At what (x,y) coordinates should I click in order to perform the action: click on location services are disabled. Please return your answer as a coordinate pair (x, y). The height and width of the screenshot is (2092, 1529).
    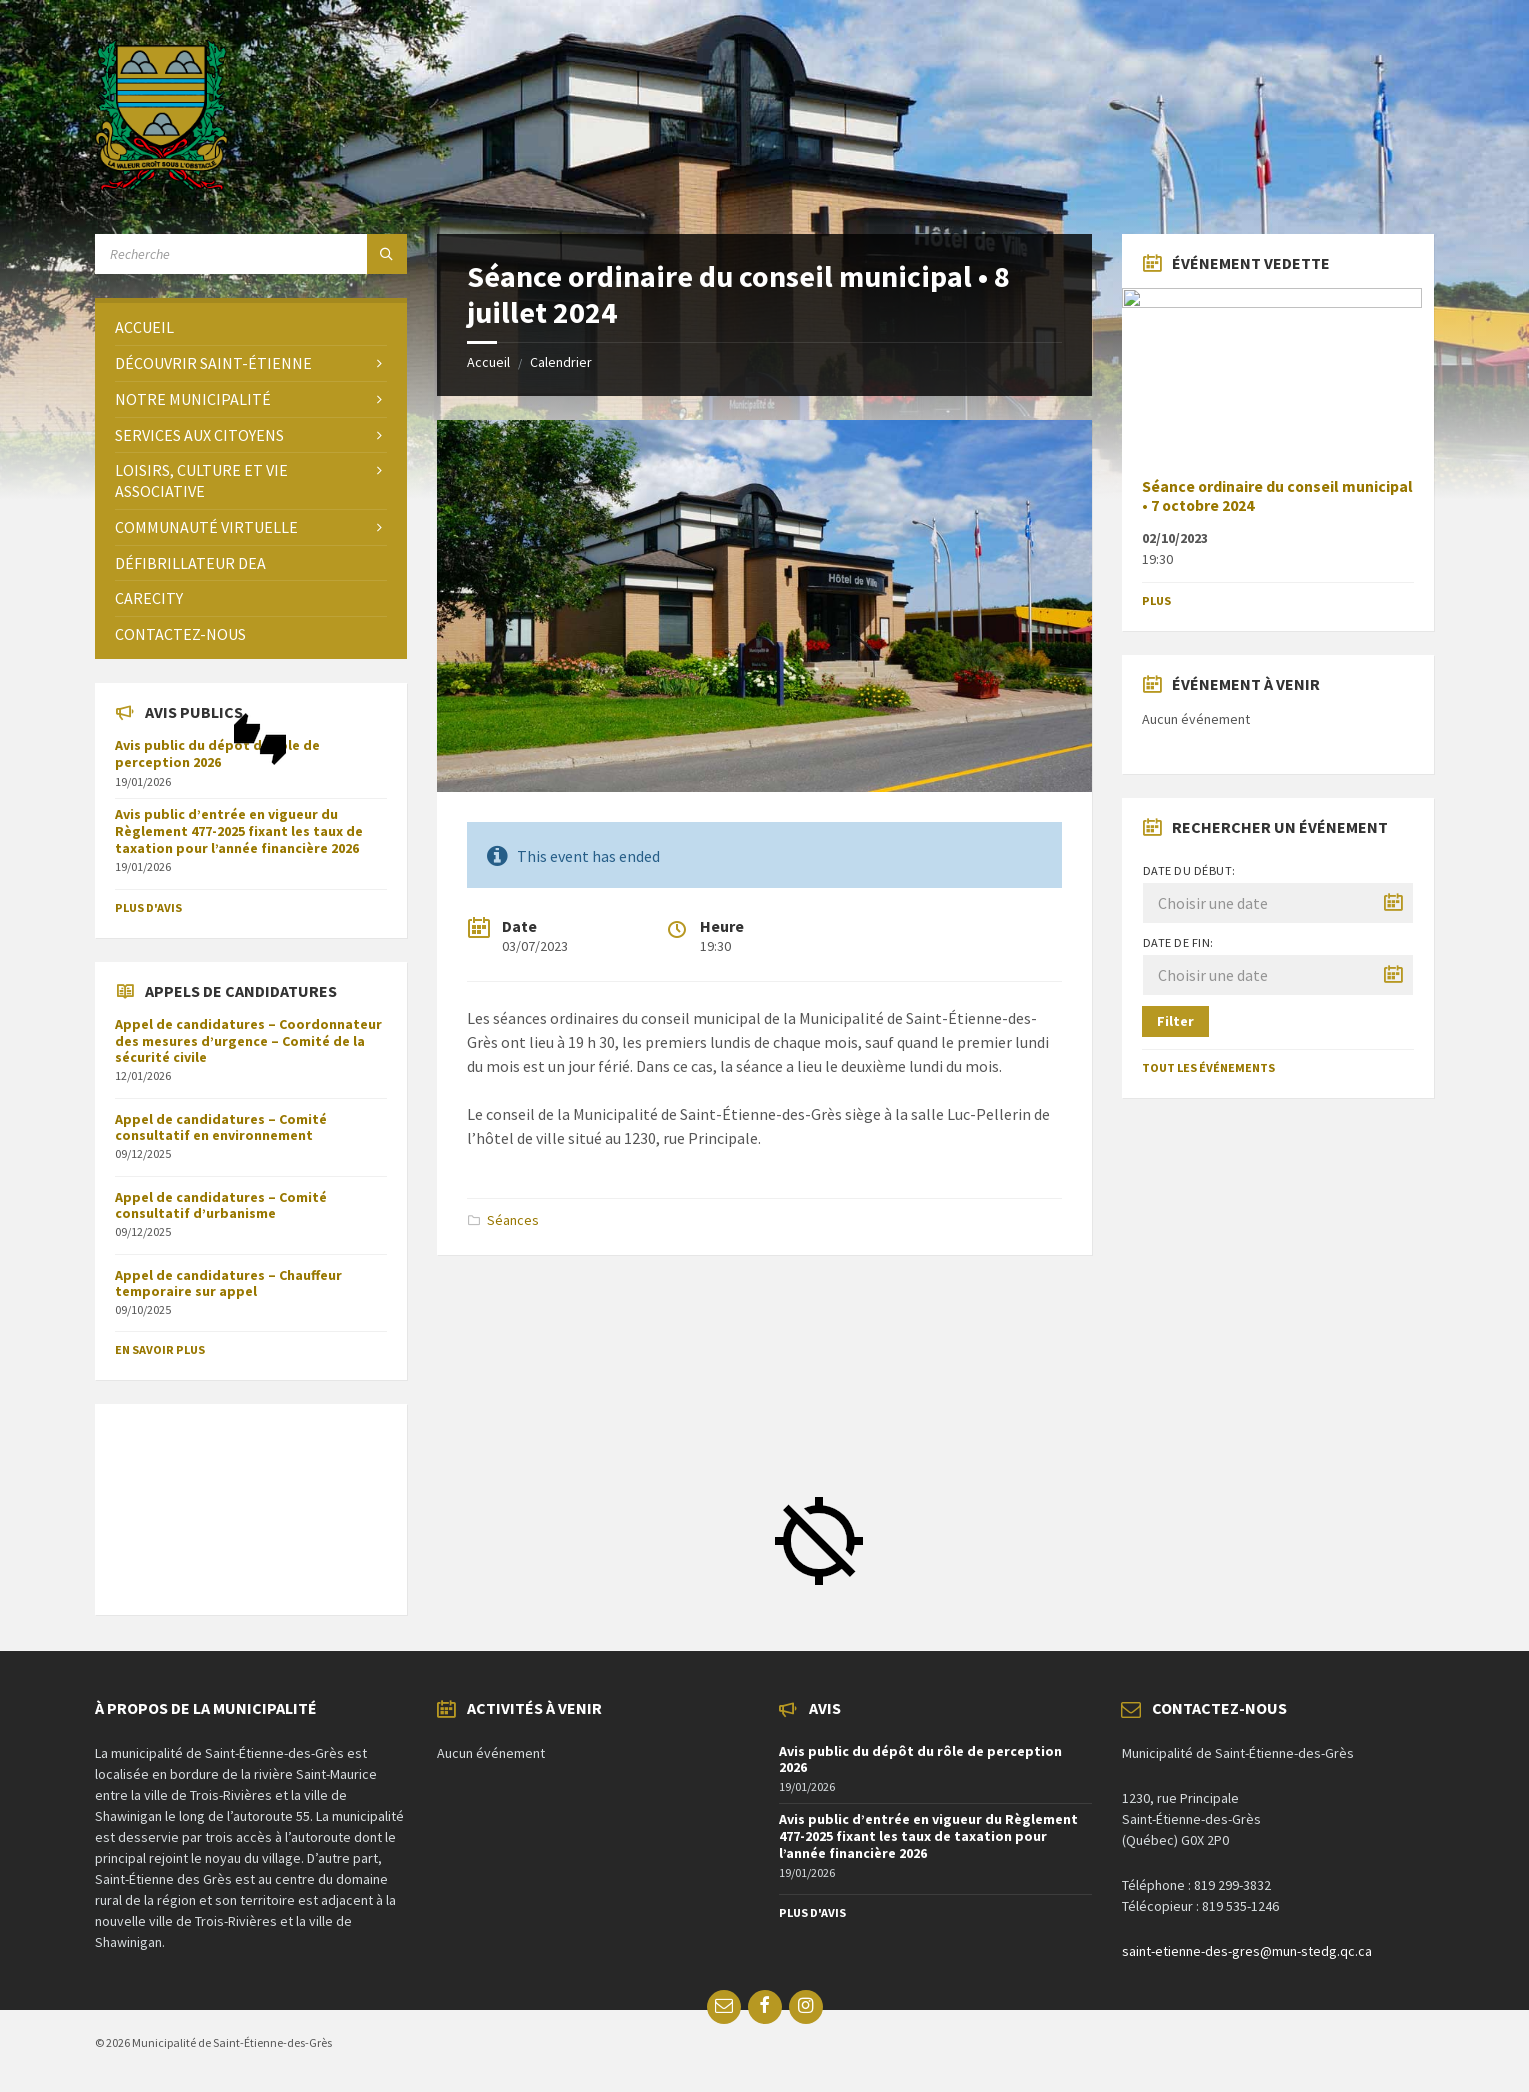
    Looking at the image, I should click on (819, 1541).